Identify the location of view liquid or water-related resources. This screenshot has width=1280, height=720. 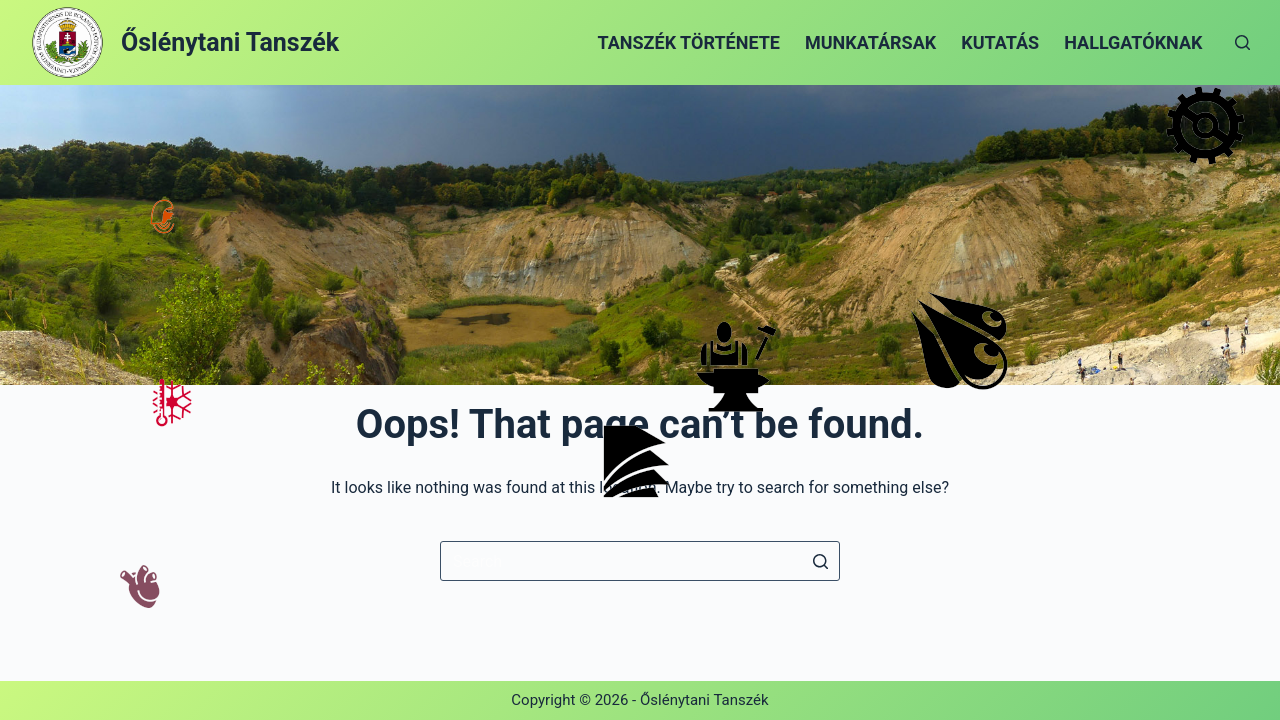
(958, 339).